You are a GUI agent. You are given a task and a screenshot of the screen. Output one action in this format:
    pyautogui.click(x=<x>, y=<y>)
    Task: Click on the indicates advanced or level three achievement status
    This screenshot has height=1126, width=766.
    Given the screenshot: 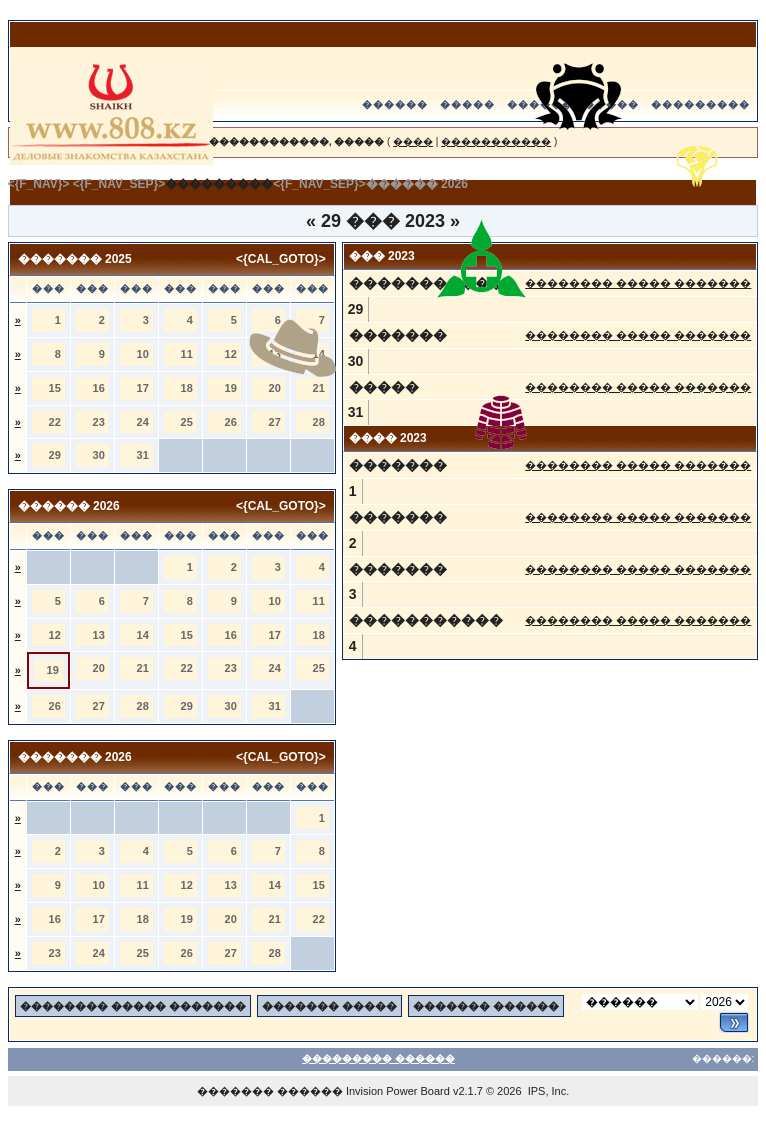 What is the action you would take?
    pyautogui.click(x=481, y=258)
    